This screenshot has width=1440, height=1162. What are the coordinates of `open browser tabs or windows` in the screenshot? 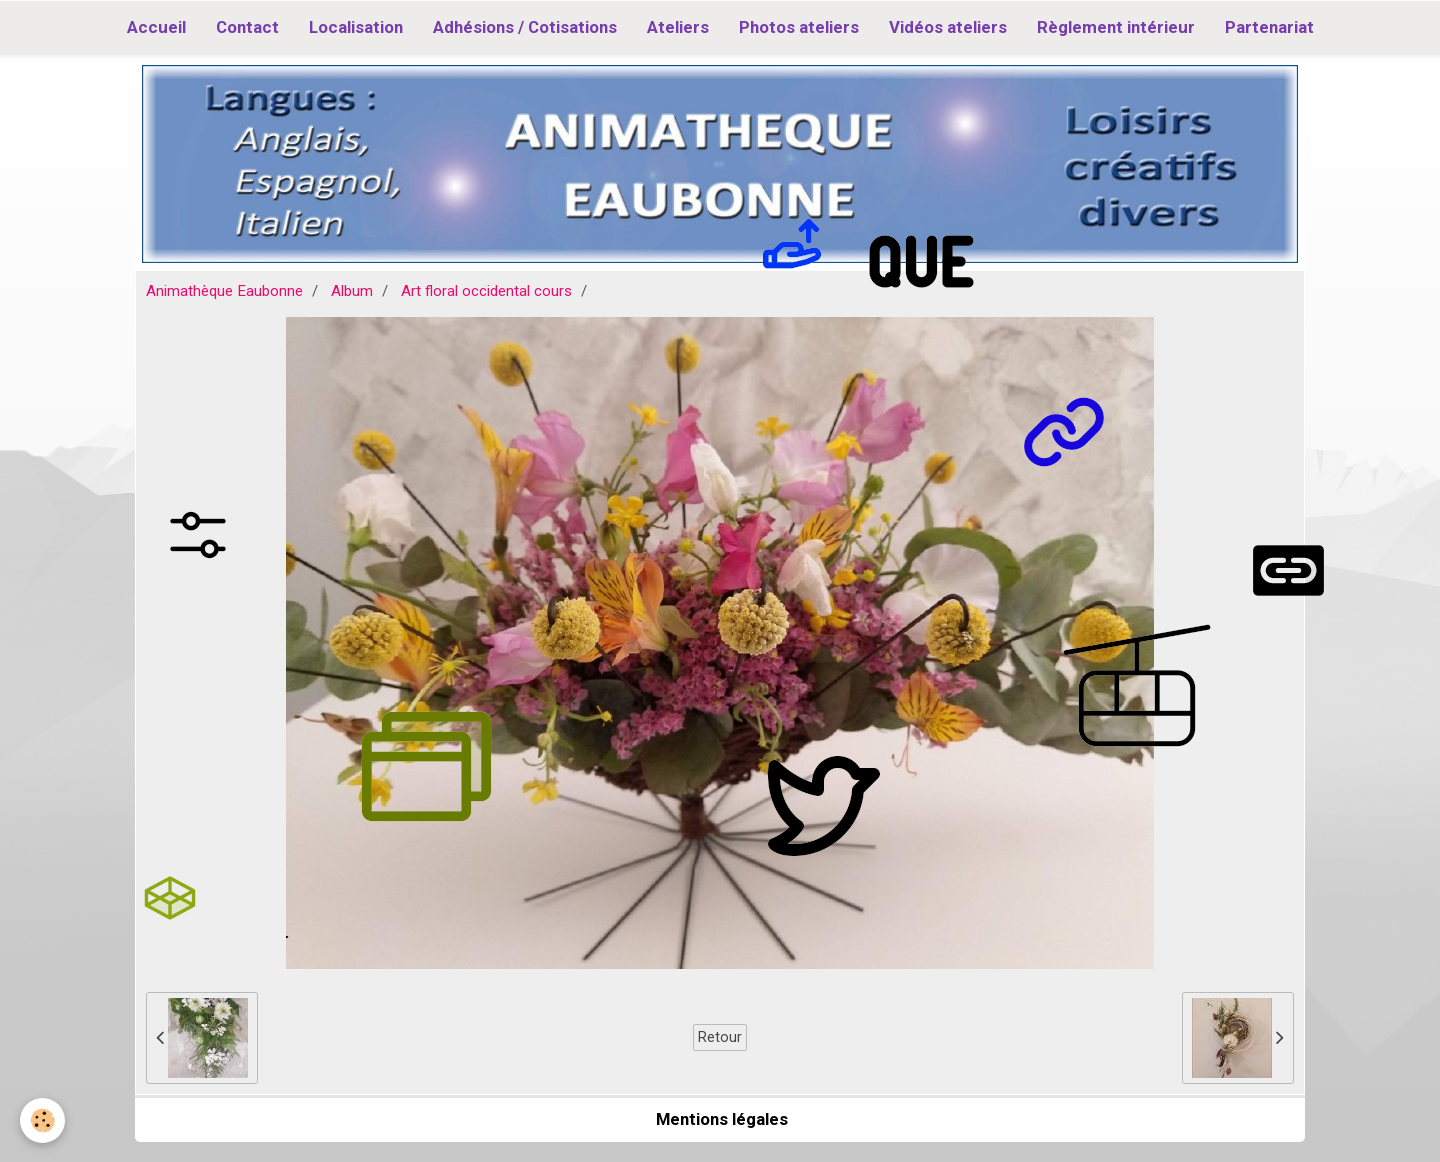 It's located at (426, 766).